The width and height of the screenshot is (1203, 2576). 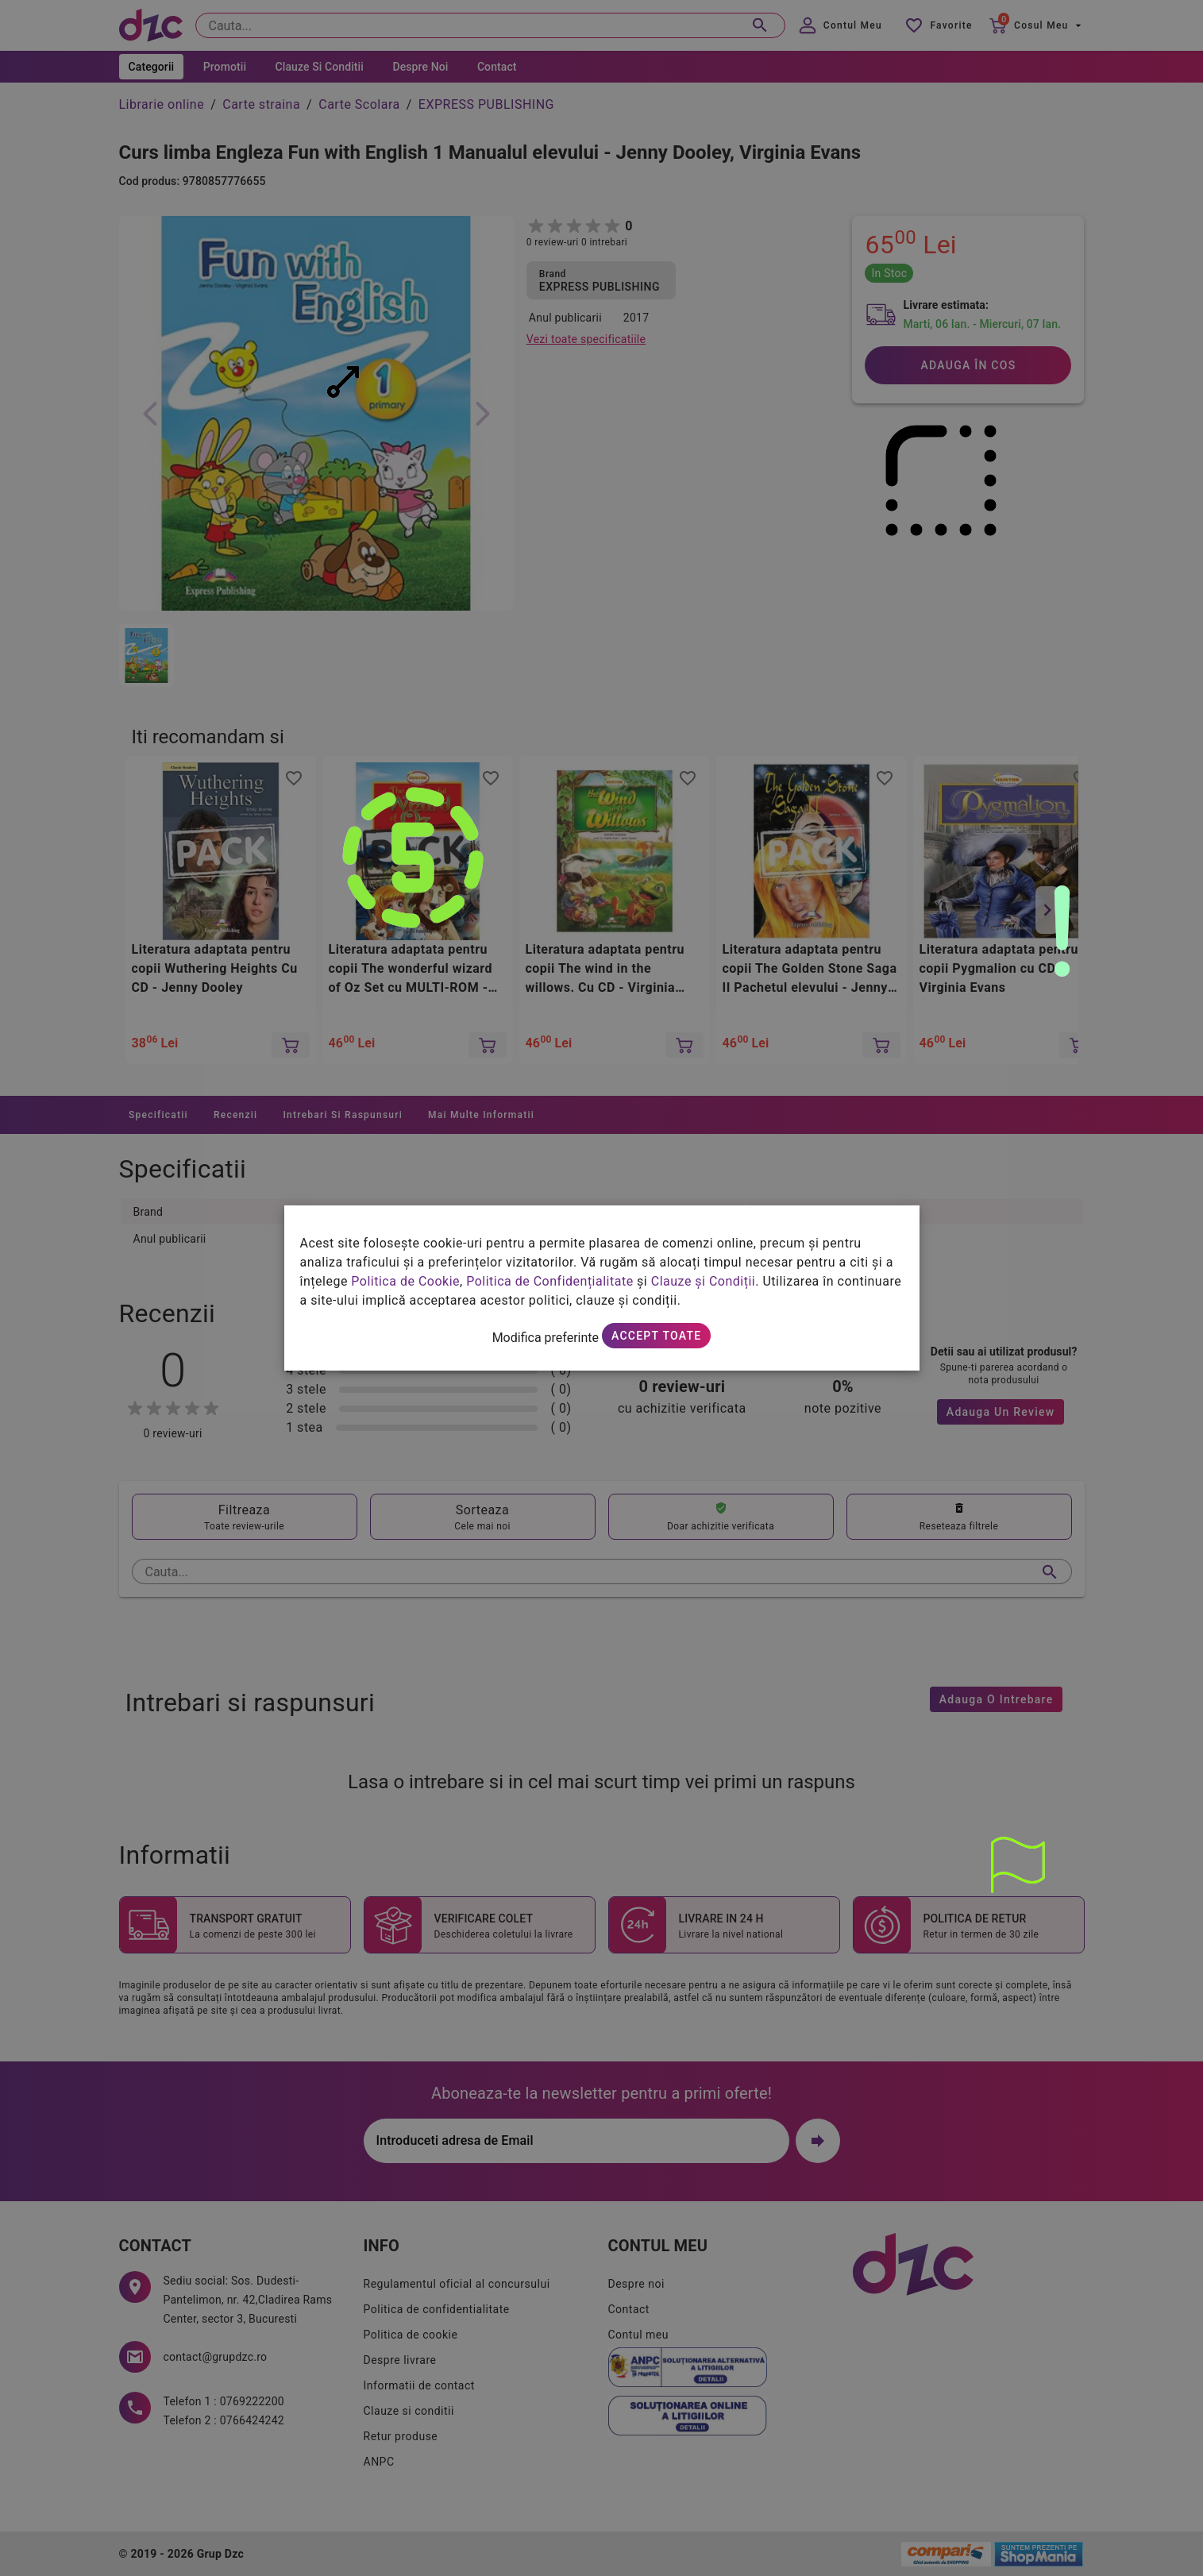 What do you see at coordinates (344, 380) in the screenshot?
I see `open link in new tab or window` at bounding box center [344, 380].